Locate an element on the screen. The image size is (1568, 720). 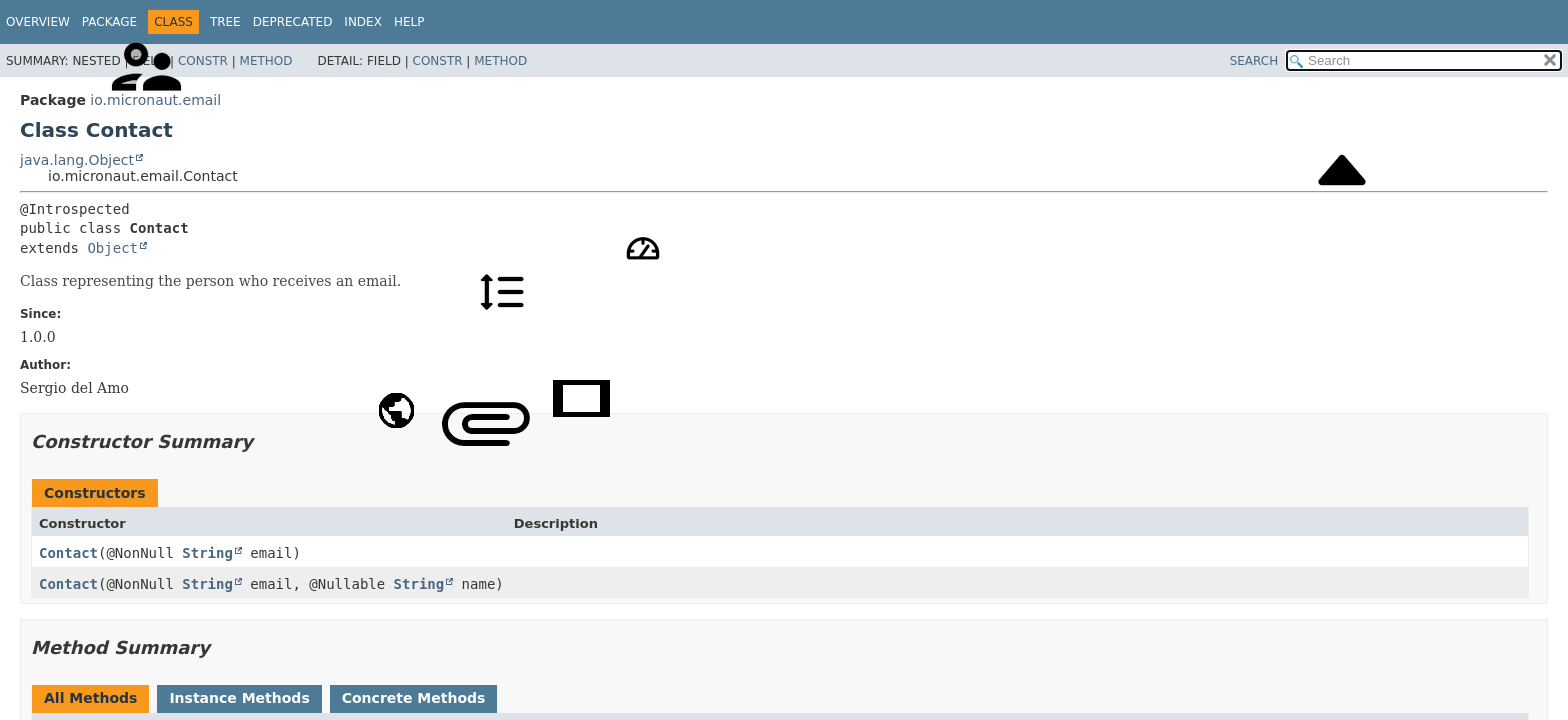
view team members or user accounts is located at coordinates (146, 66).